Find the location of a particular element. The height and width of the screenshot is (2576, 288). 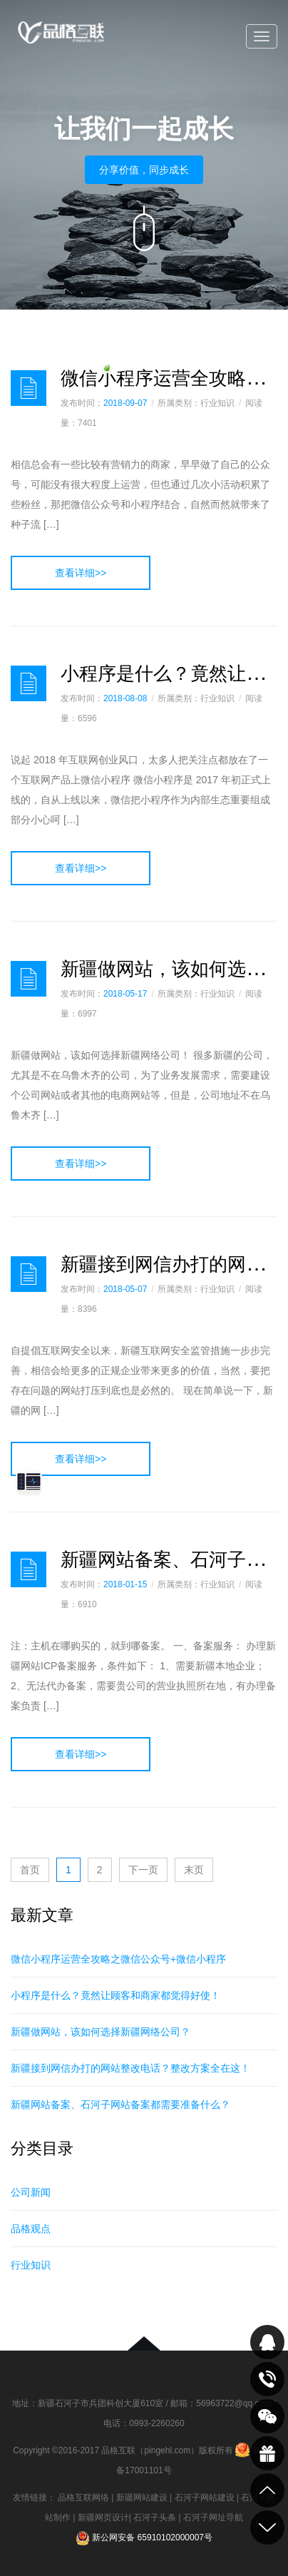

open mission center system monitor is located at coordinates (29, 1482).